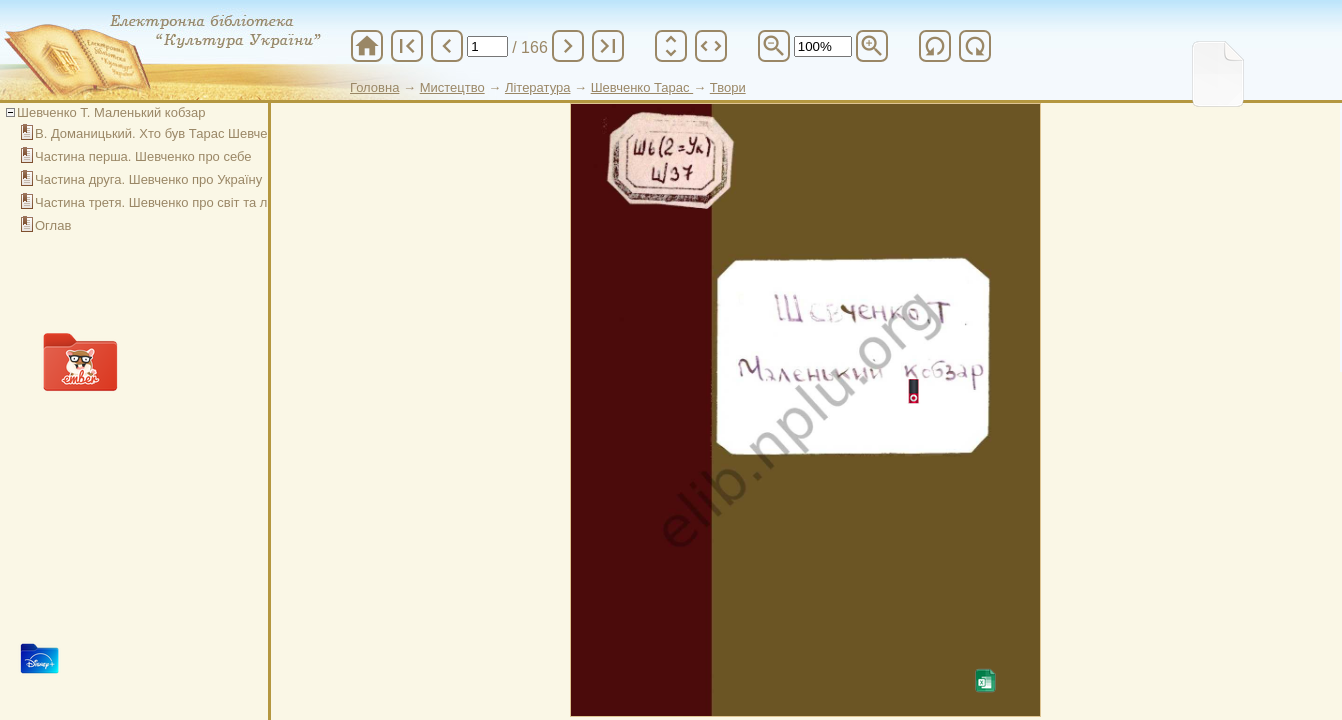  Describe the element at coordinates (1218, 74) in the screenshot. I see `an empty or blank document` at that location.